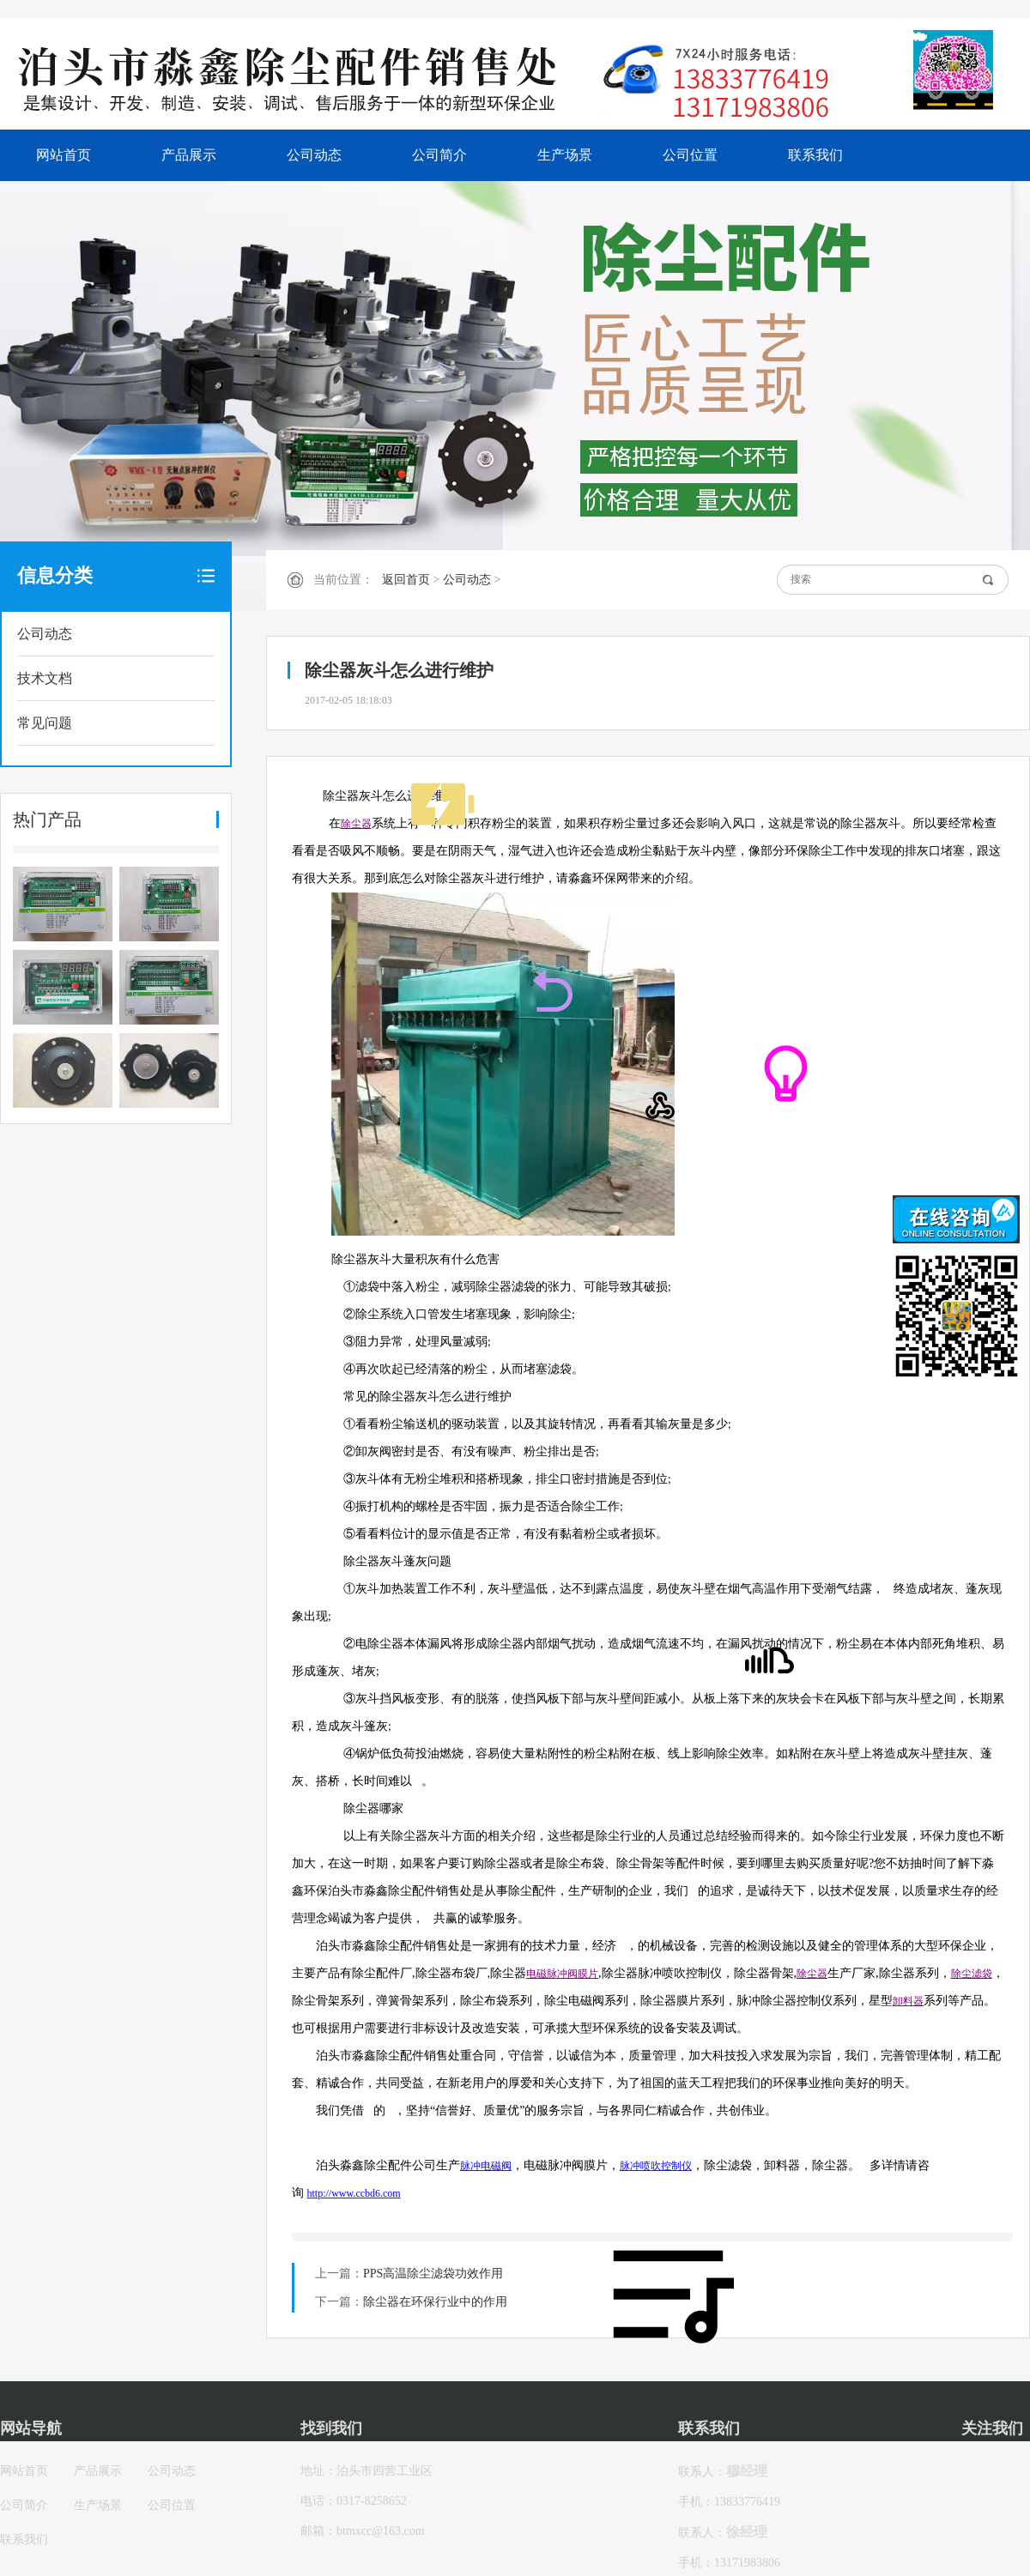 The height and width of the screenshot is (2576, 1030). I want to click on view tips or helpful suggestions, so click(785, 1072).